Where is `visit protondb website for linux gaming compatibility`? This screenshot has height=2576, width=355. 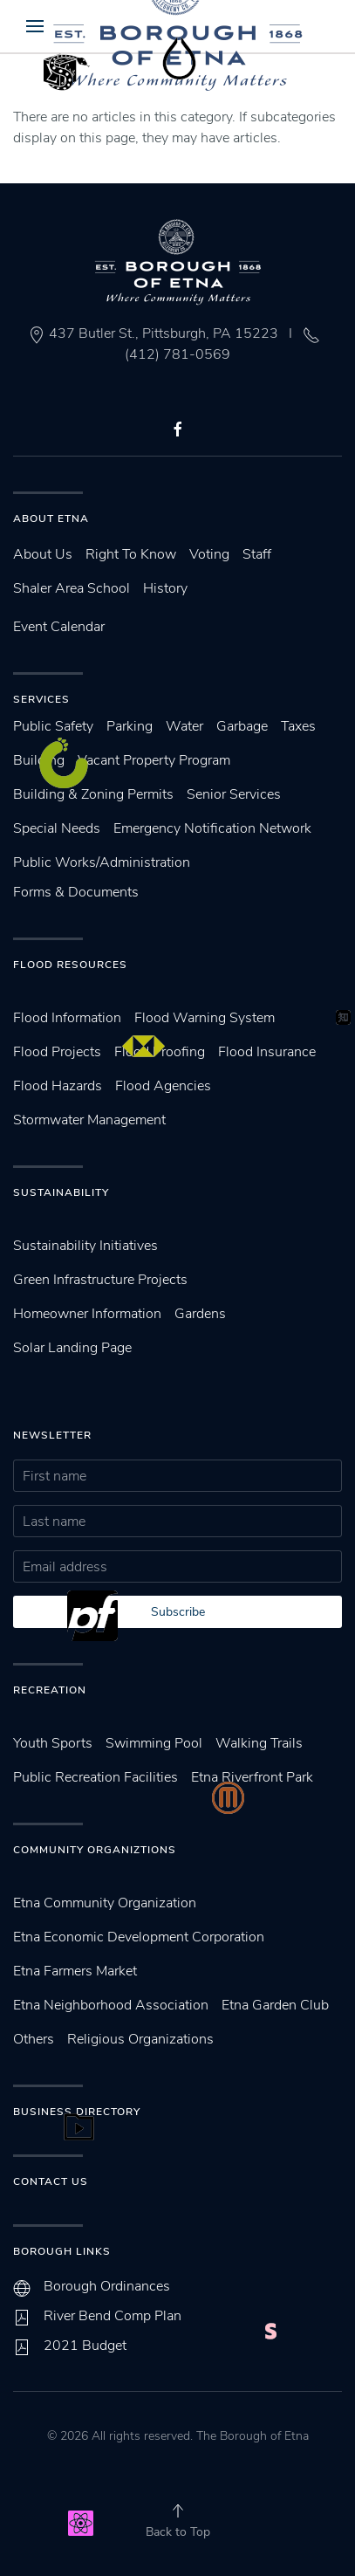
visit protondb website for linux gaming compatibility is located at coordinates (80, 2523).